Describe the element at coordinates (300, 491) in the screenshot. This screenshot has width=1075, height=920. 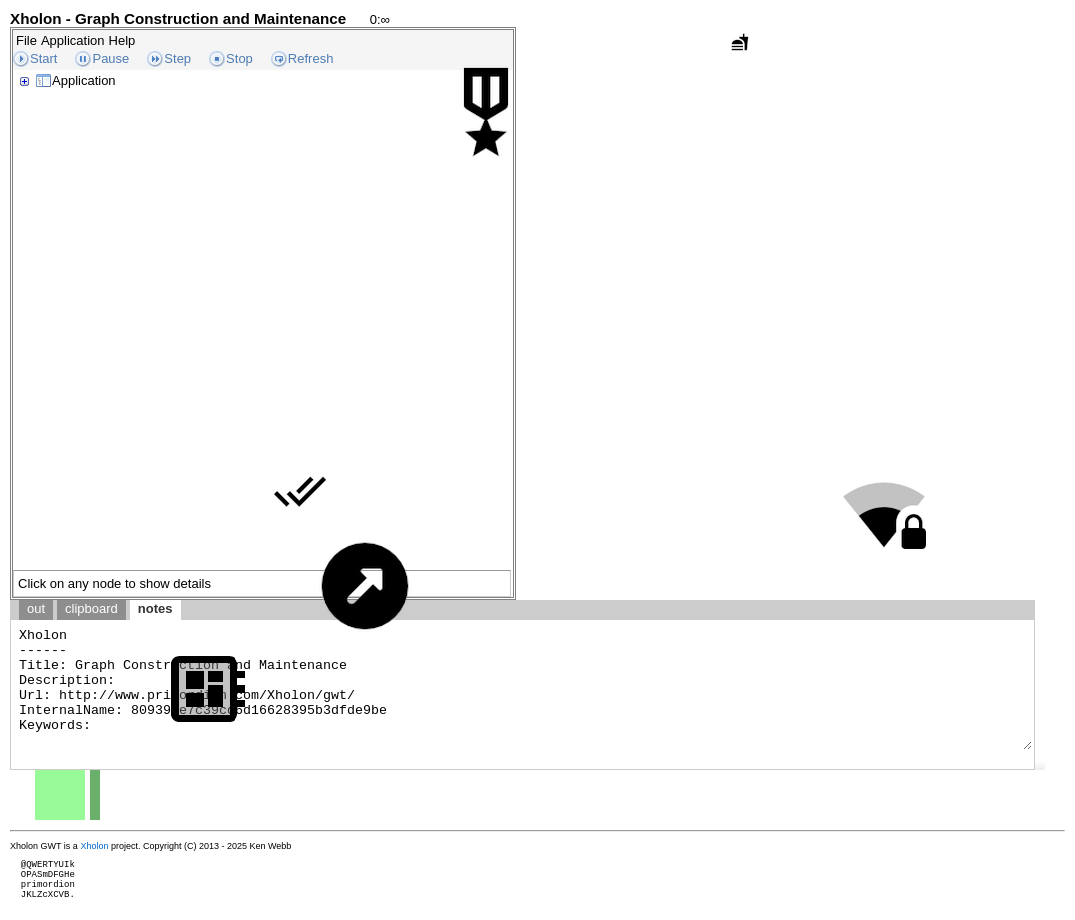
I see `all items marked as complete` at that location.